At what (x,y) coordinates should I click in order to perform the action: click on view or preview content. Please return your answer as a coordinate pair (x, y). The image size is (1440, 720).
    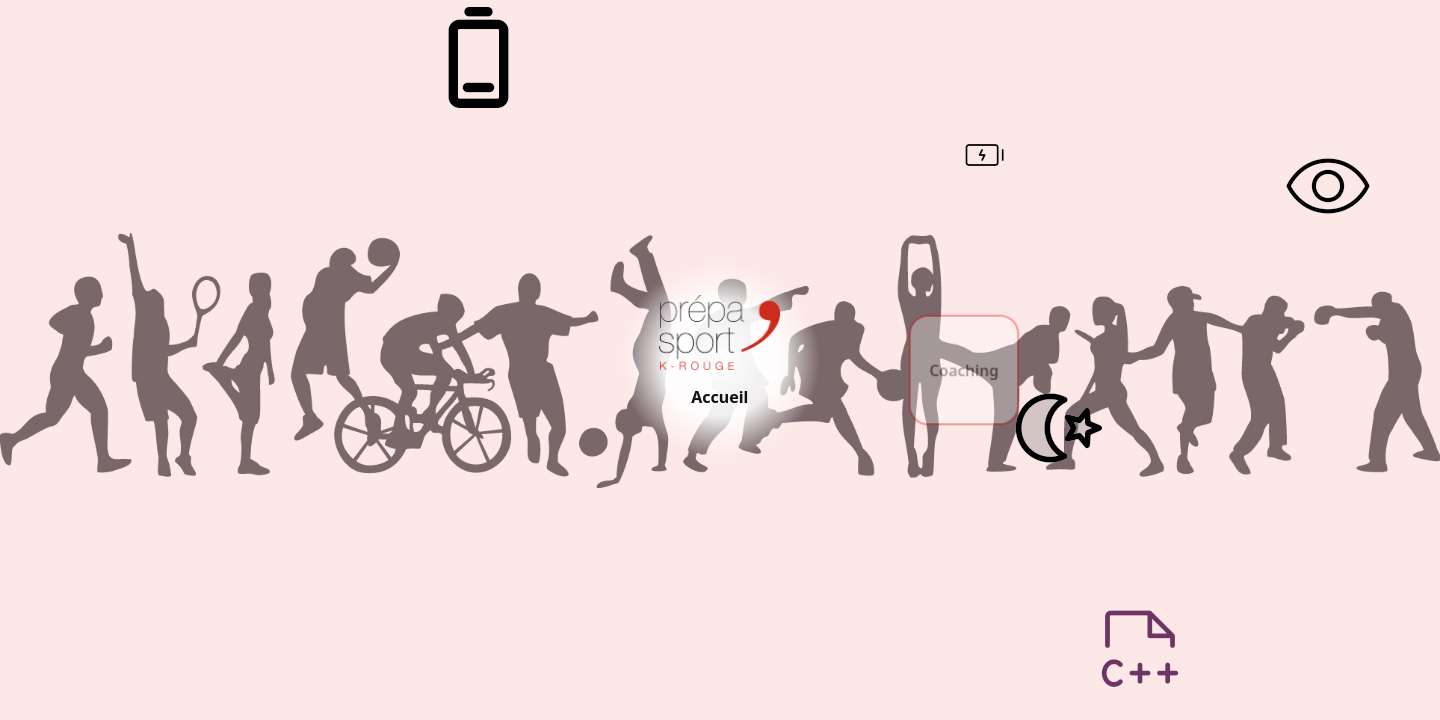
    Looking at the image, I should click on (1328, 186).